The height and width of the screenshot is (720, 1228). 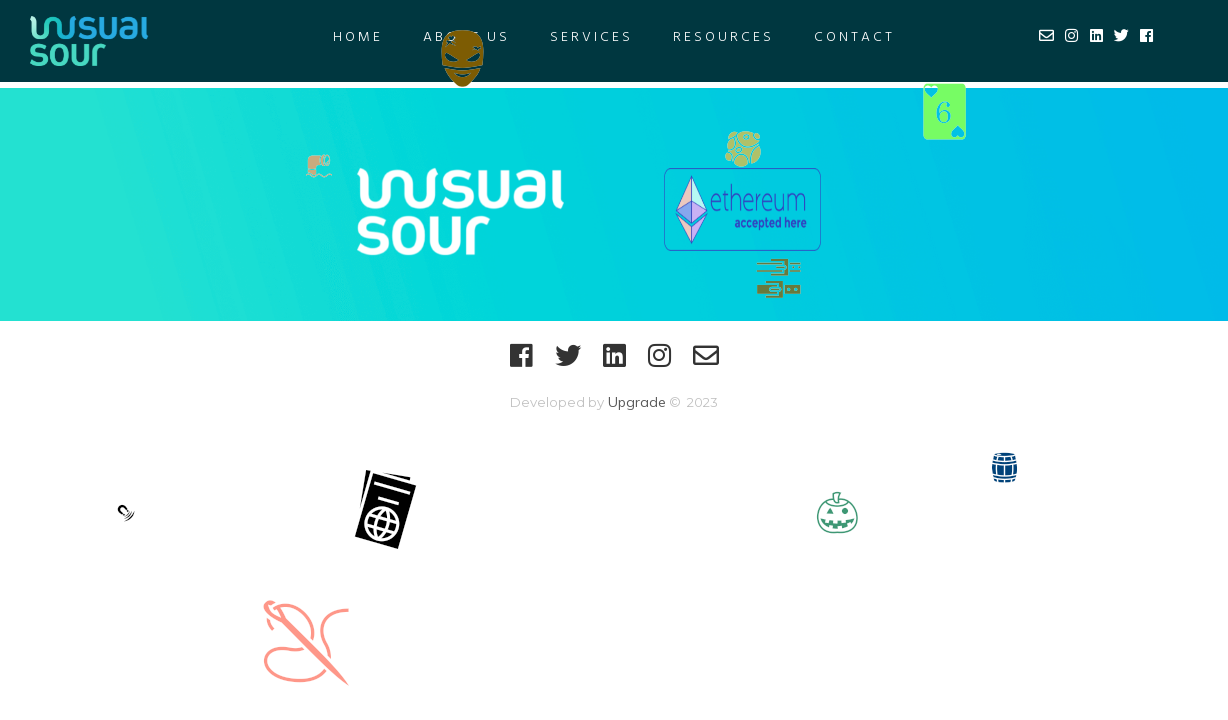 What do you see at coordinates (743, 149) in the screenshot?
I see `indicates a health condition or medical alert` at bounding box center [743, 149].